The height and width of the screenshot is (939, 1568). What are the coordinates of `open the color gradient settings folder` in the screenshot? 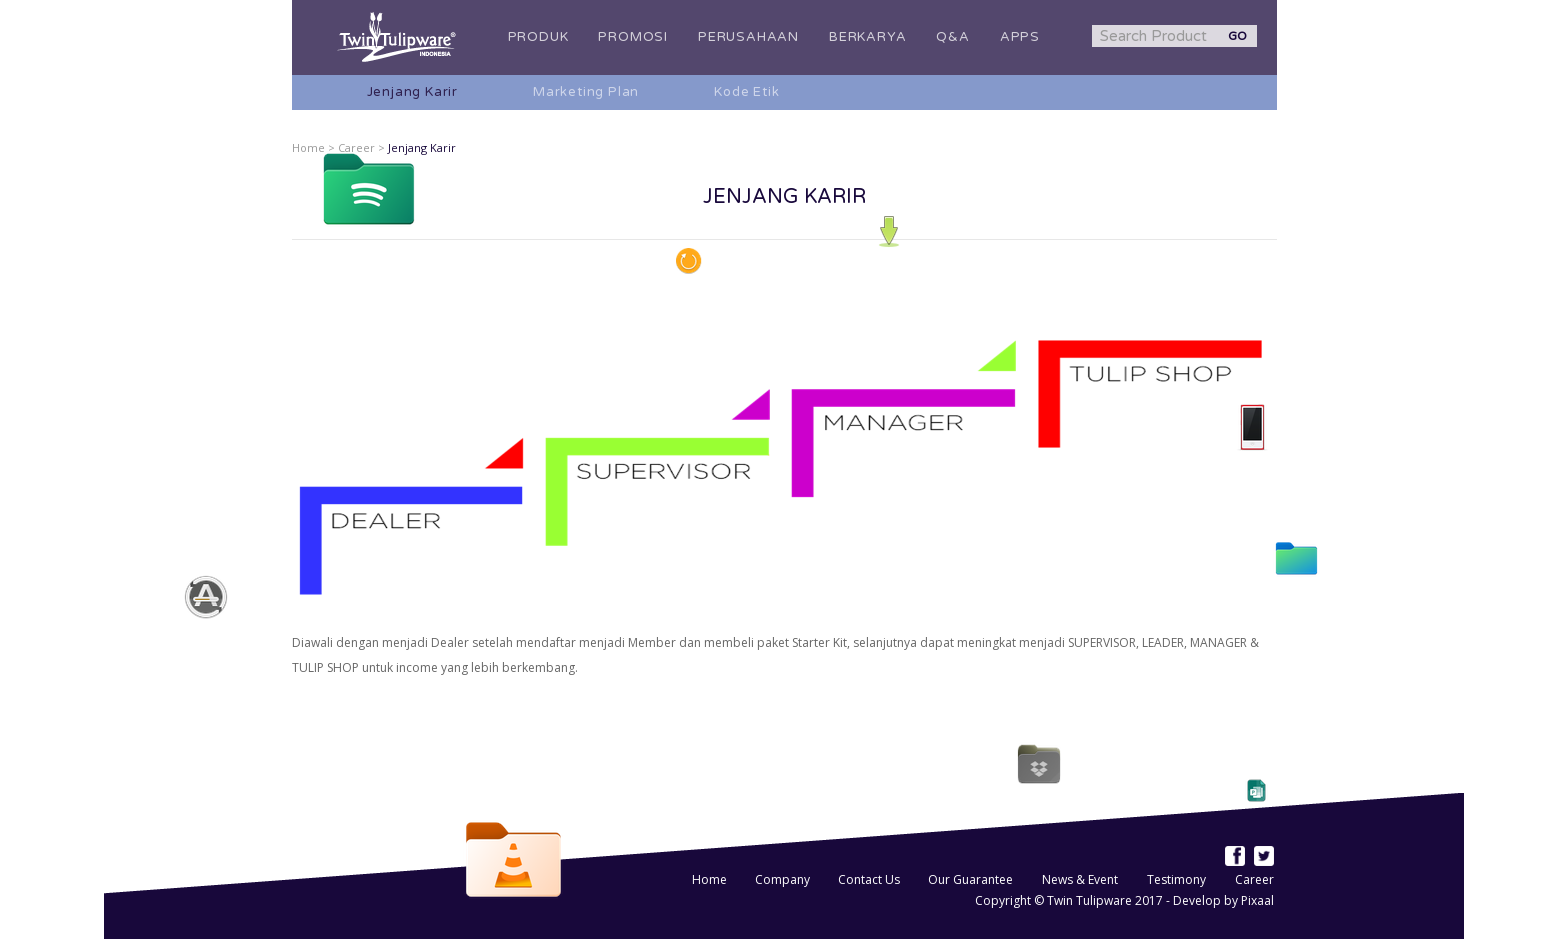 It's located at (1296, 559).